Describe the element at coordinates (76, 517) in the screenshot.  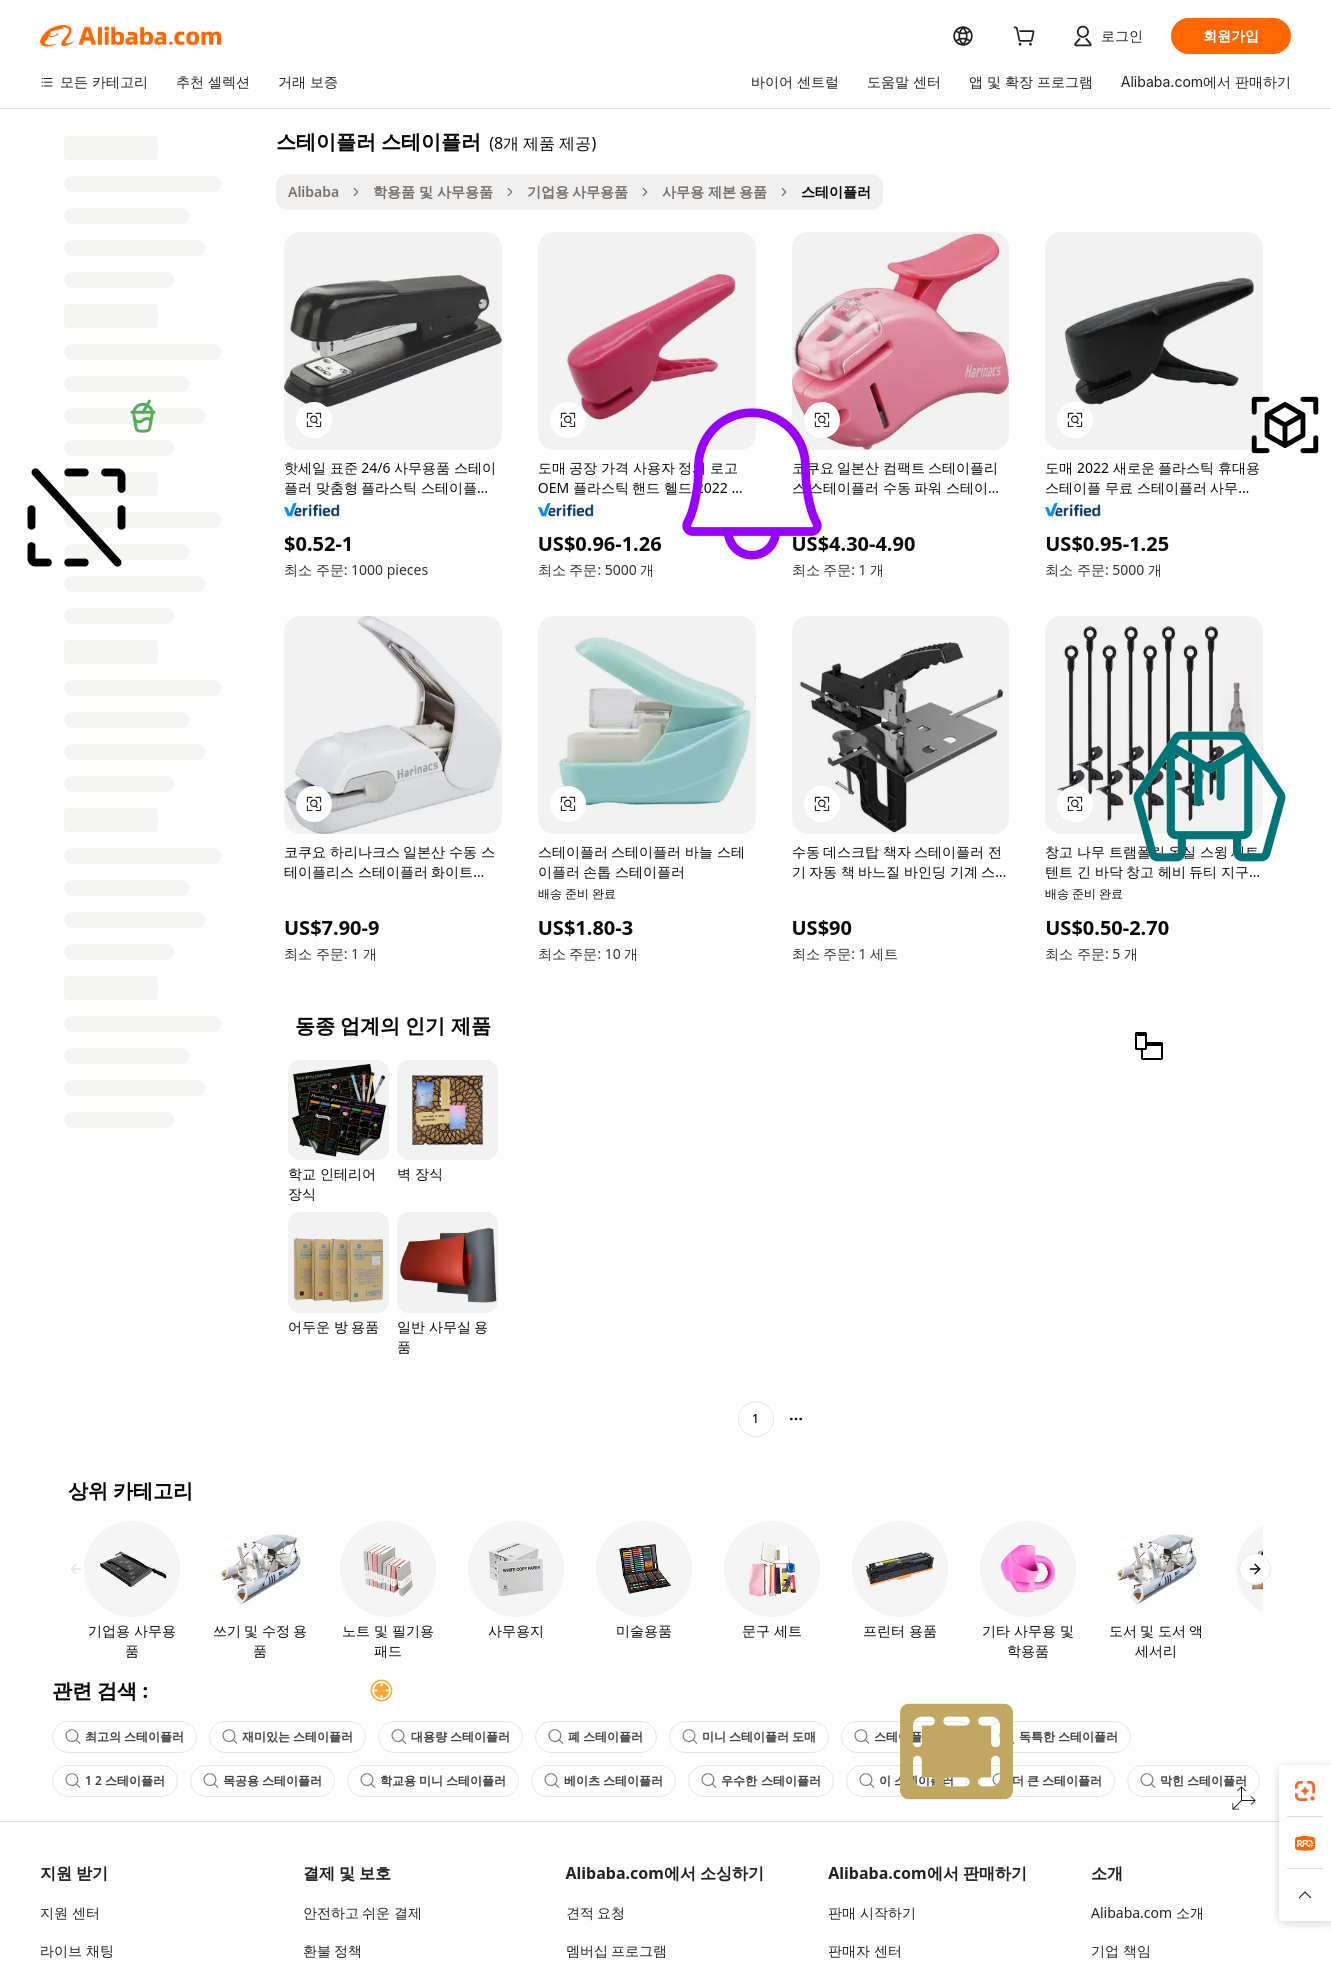
I see `disable selection mode` at that location.